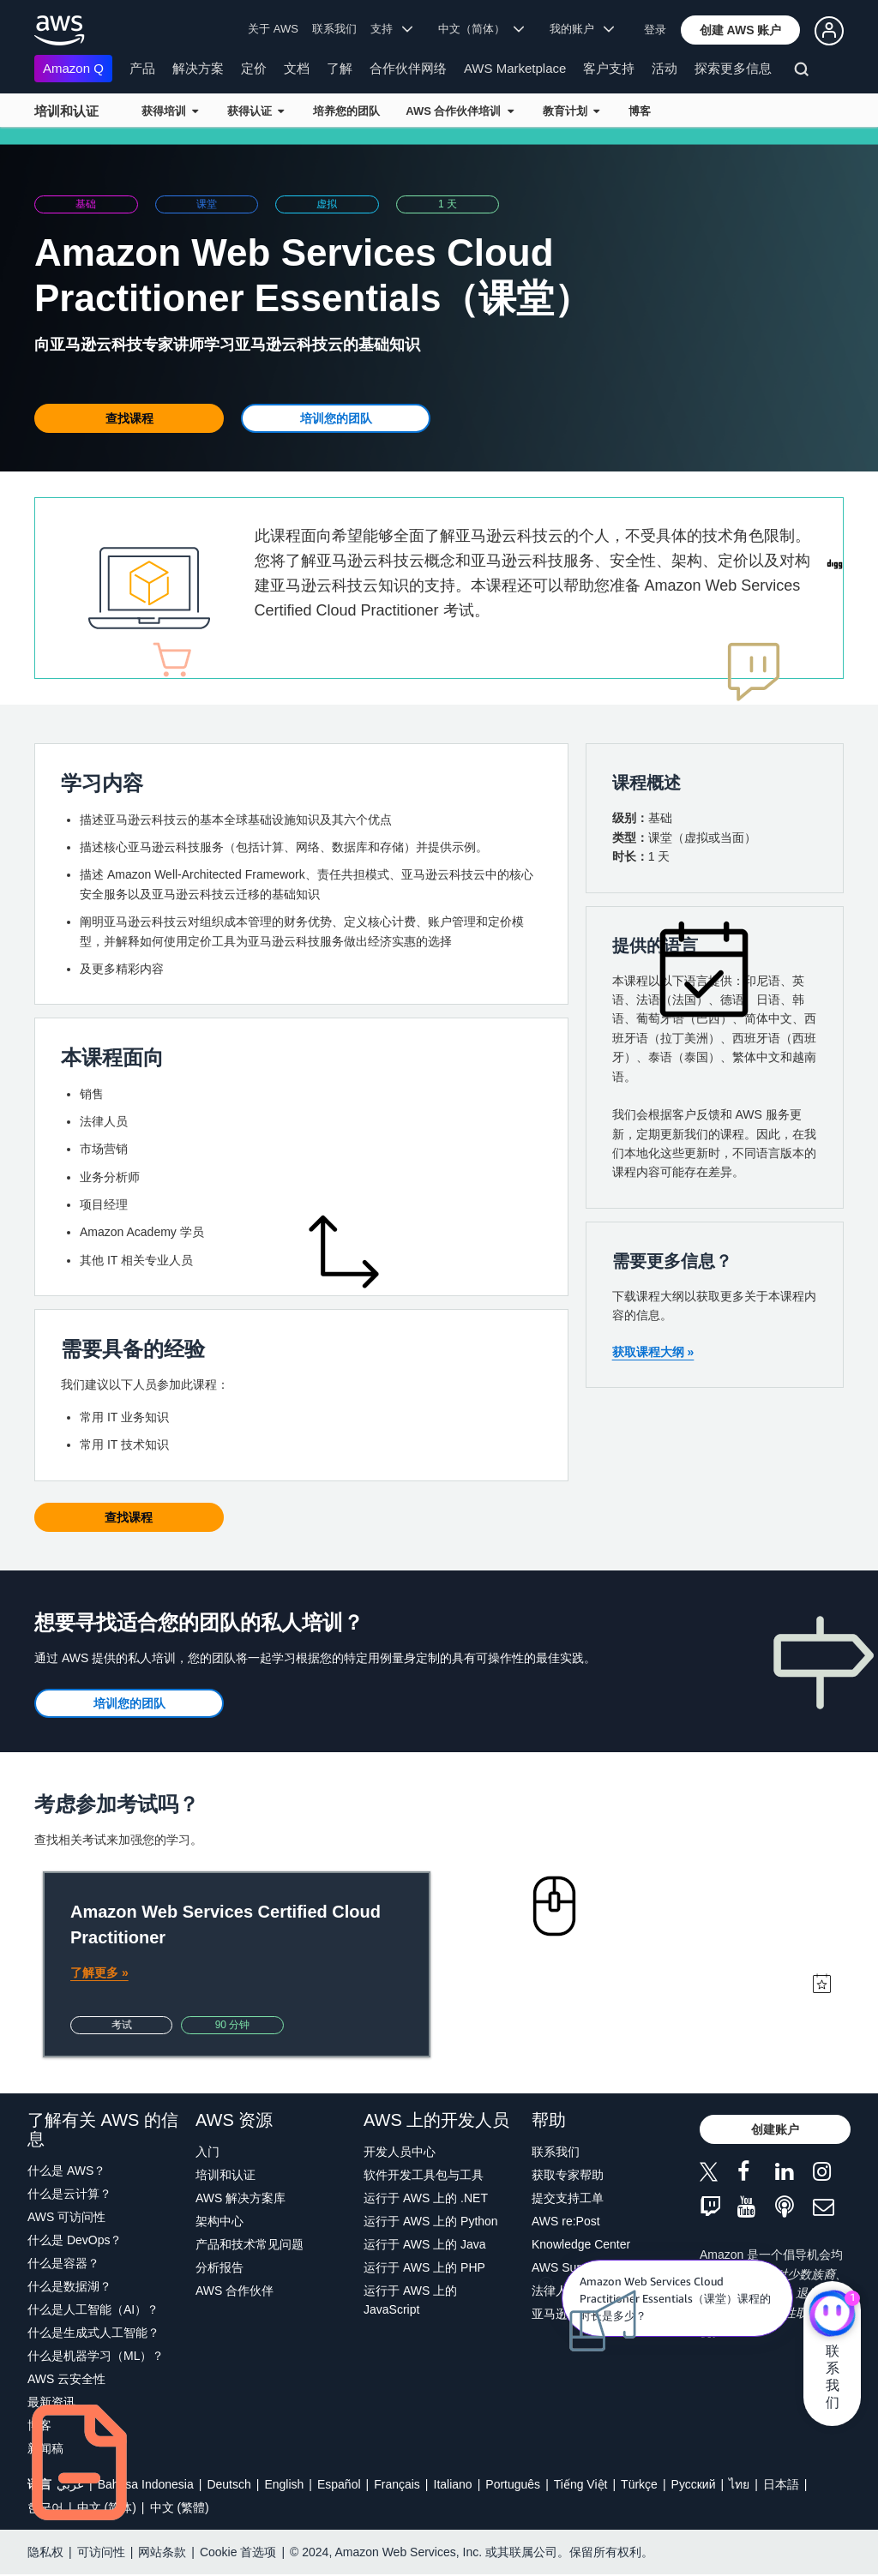 This screenshot has height=2576, width=878. Describe the element at coordinates (172, 659) in the screenshot. I see `view your shopping cart` at that location.